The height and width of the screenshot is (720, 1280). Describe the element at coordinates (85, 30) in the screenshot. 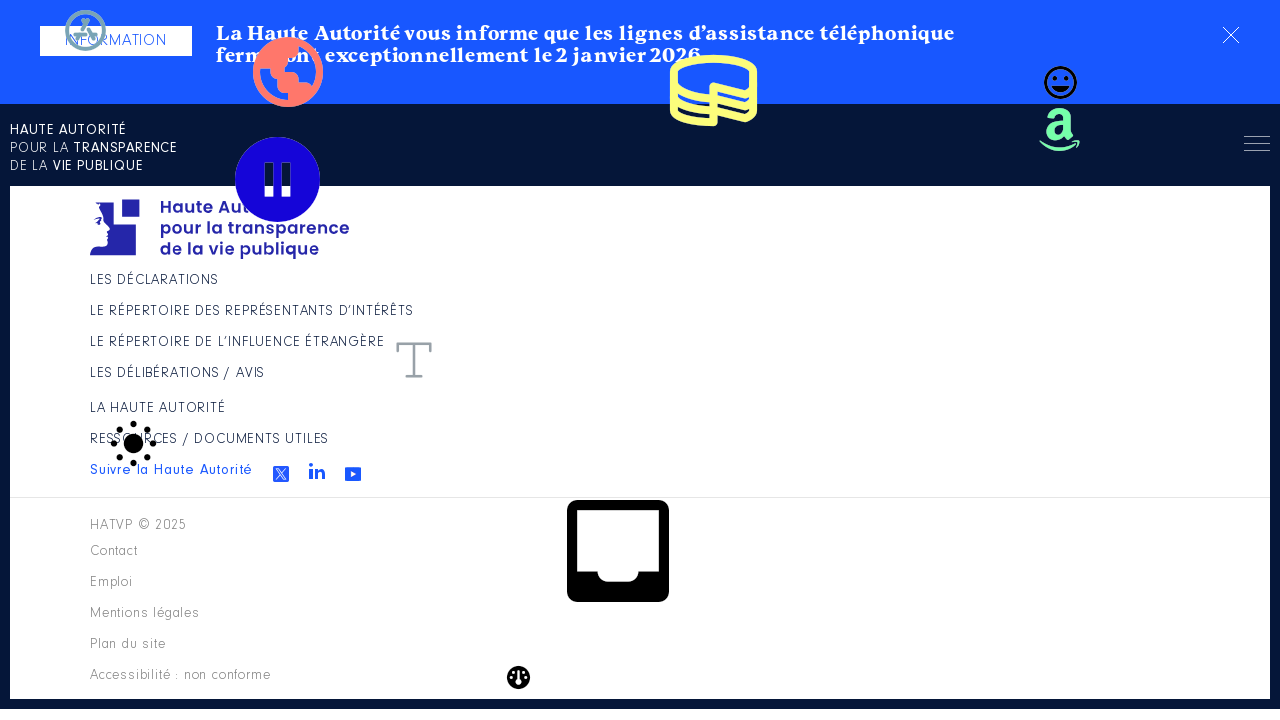

I see `download apps from the app store` at that location.